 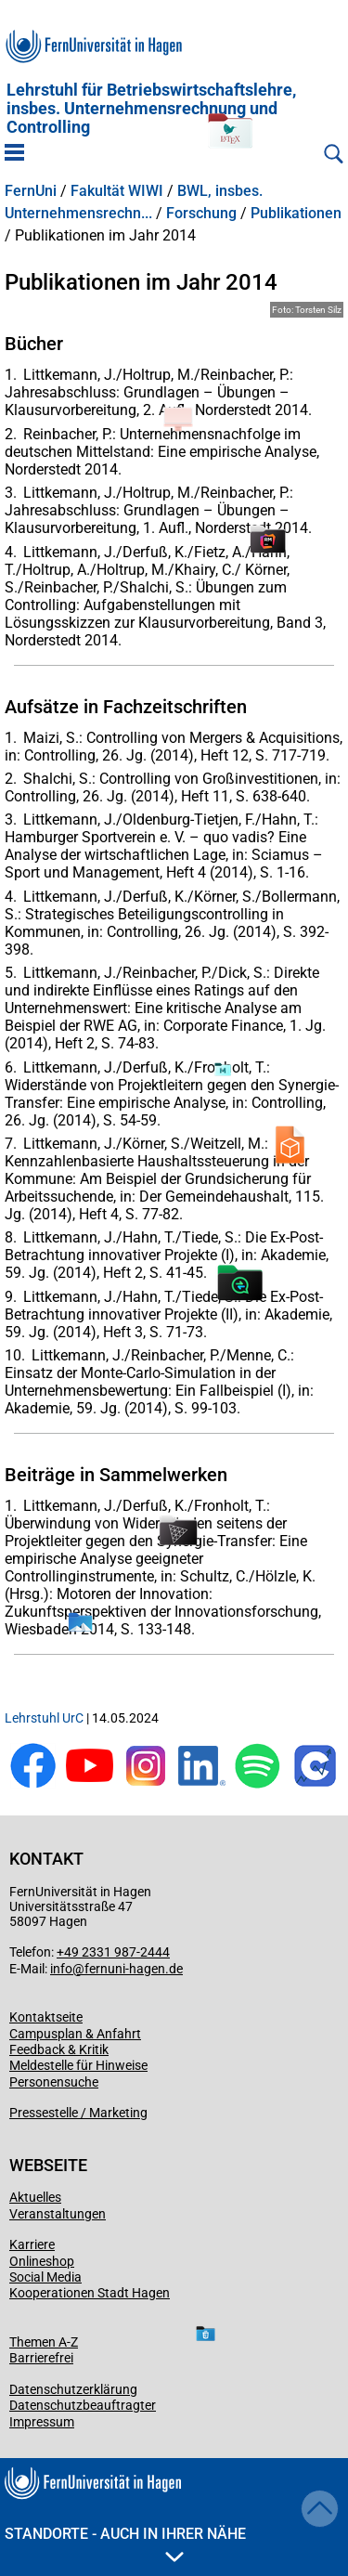 I want to click on open rubymine project folder, so click(x=267, y=540).